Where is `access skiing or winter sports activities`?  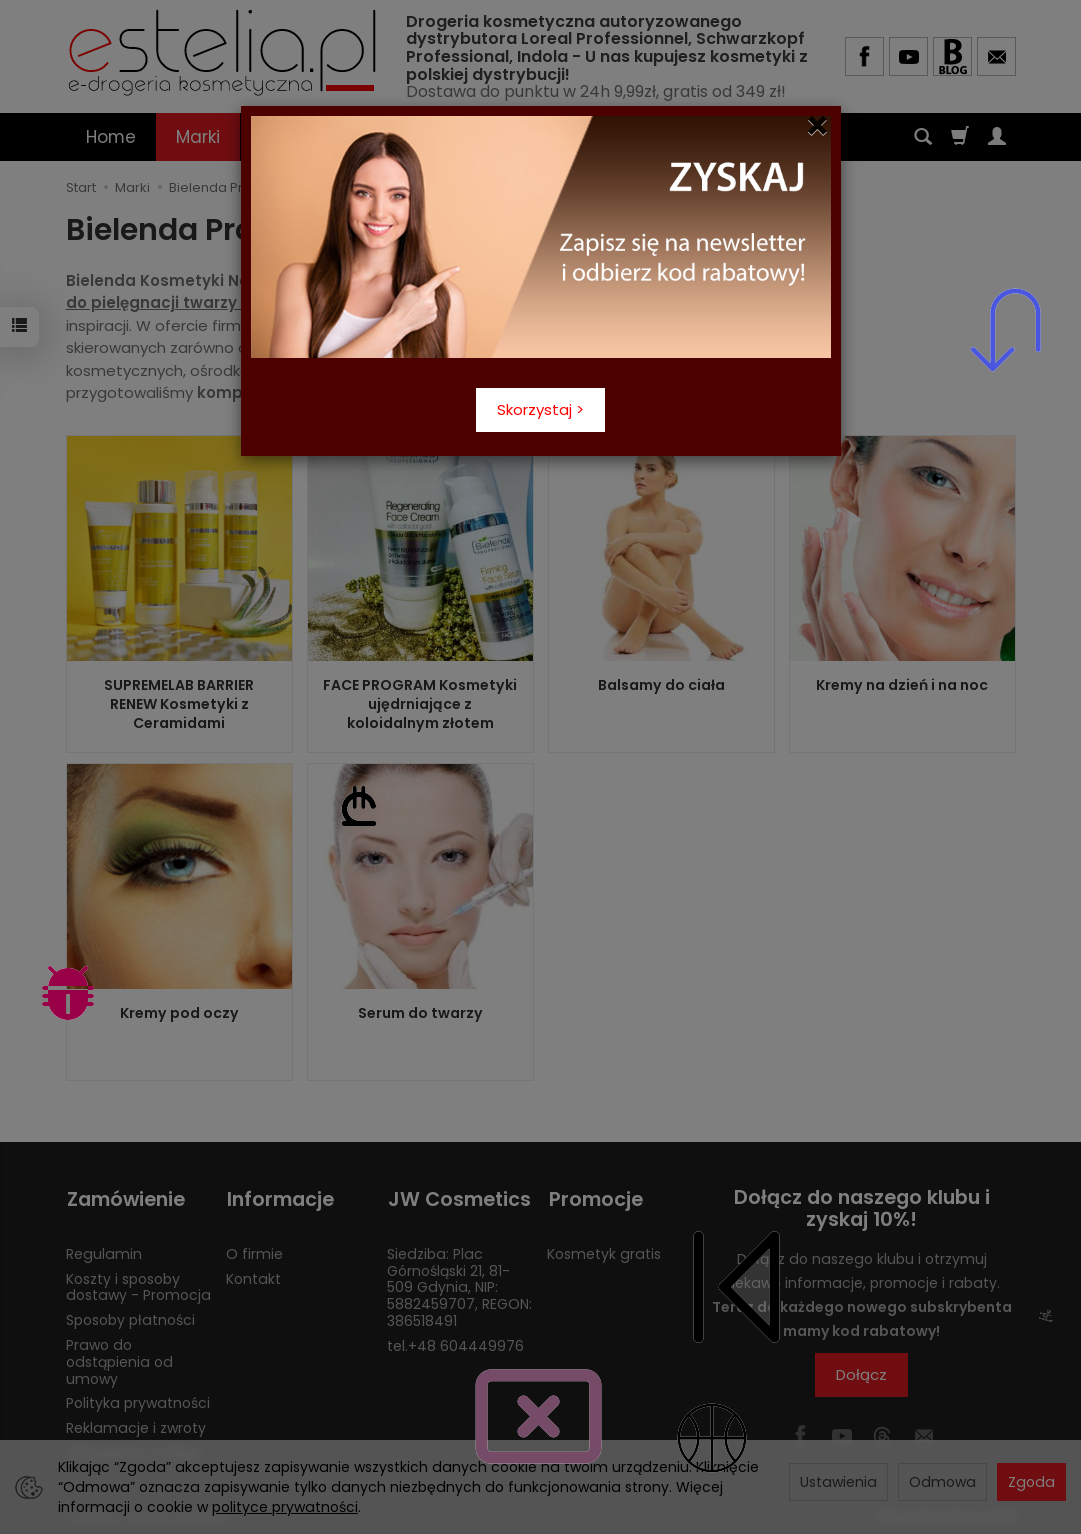 access skiing or winter sports activities is located at coordinates (1046, 1316).